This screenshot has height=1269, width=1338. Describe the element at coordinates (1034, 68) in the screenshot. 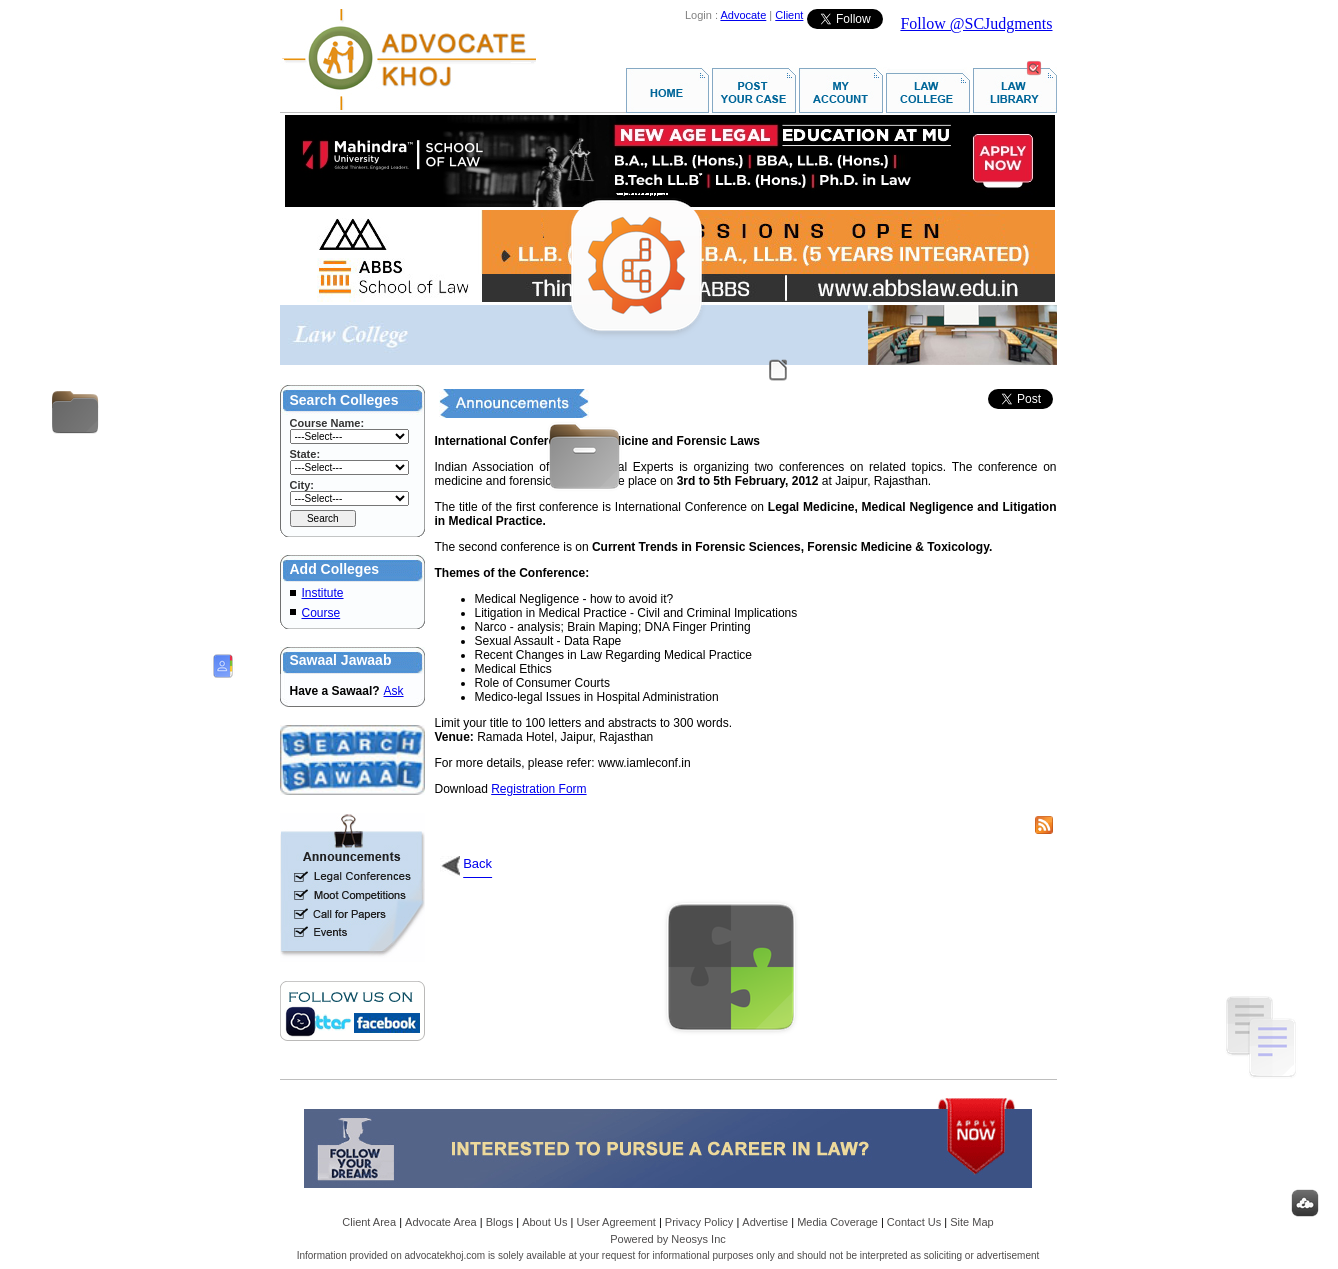

I see `open dconf editor to modify system settings` at that location.